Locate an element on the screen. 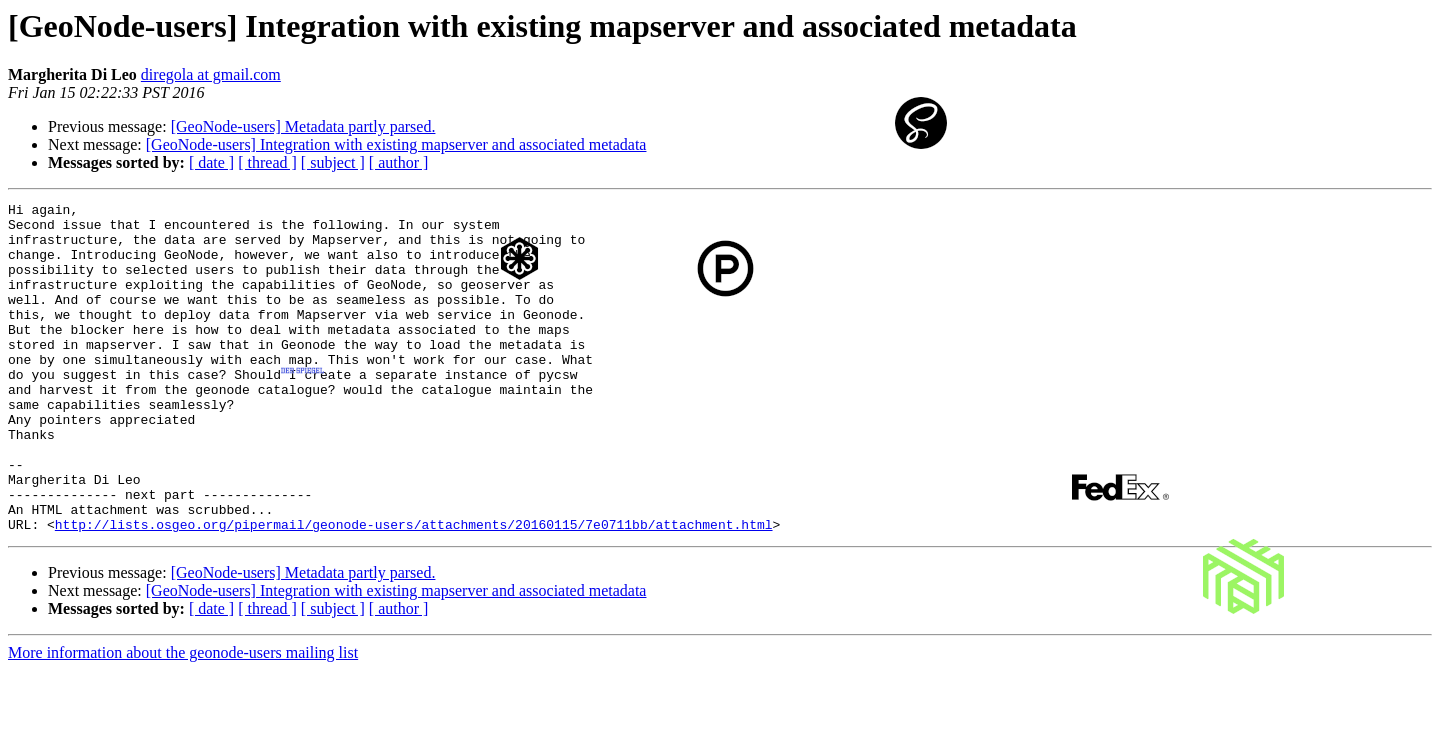 The image size is (1440, 736). visit Der Spiegel news website is located at coordinates (302, 370).